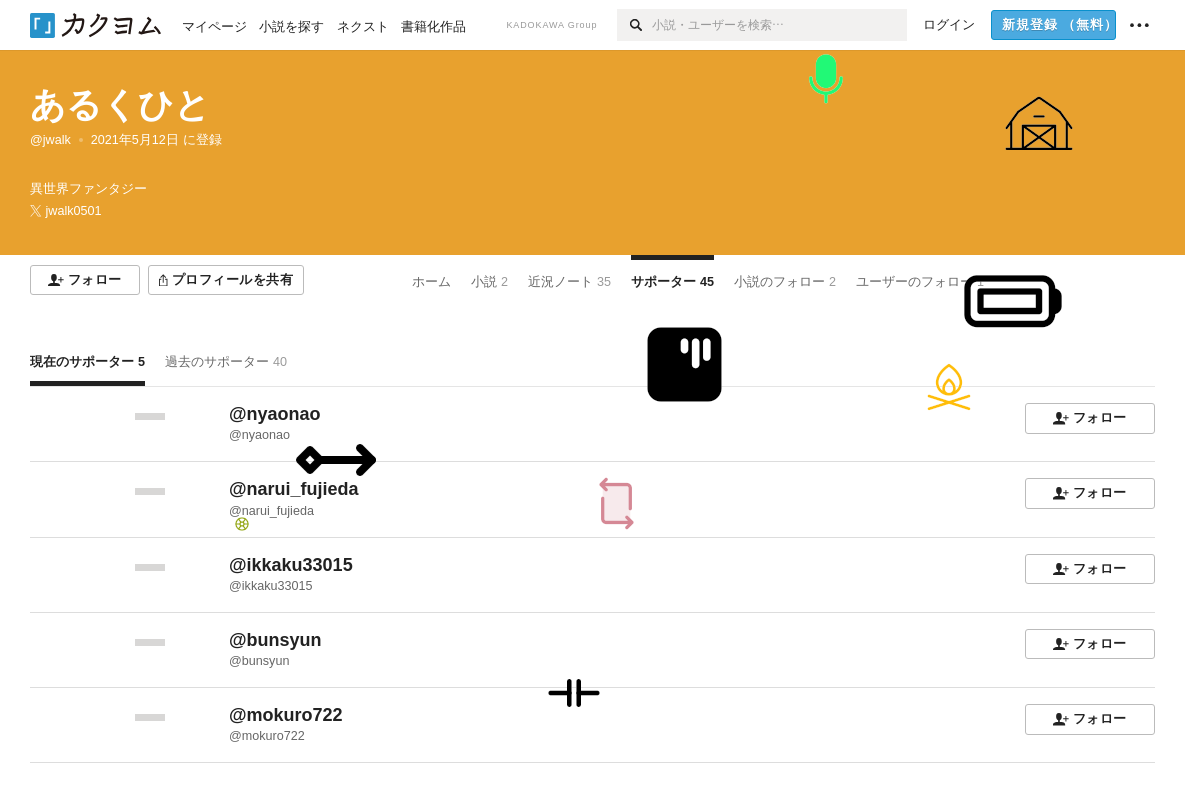 This screenshot has width=1185, height=795. What do you see at coordinates (1039, 128) in the screenshot?
I see `access farm or agricultural settings` at bounding box center [1039, 128].